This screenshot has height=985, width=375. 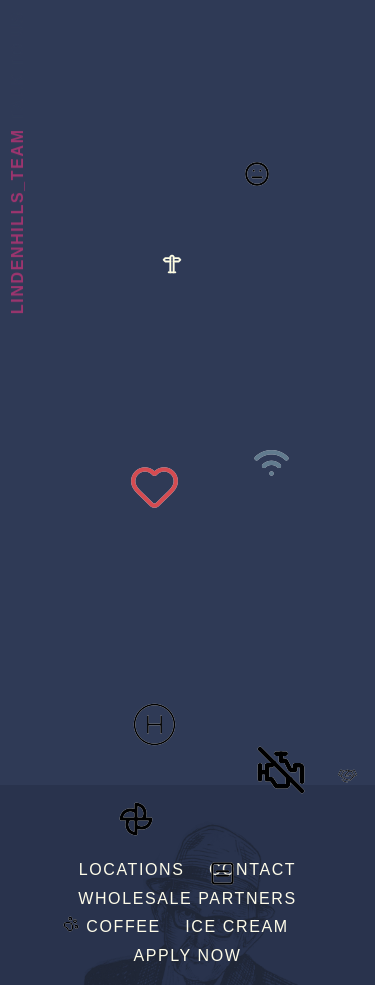 I want to click on initiate a partnership or collaboration, so click(x=347, y=775).